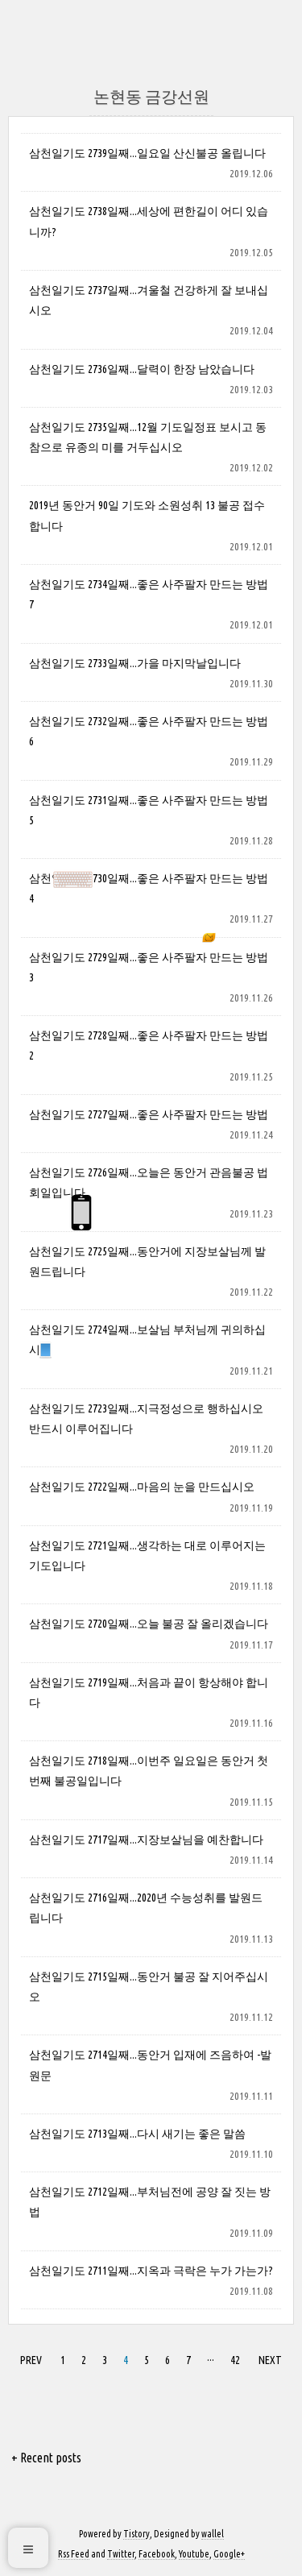 This screenshot has width=302, height=2576. I want to click on connect to a bluetooth keyboard, so click(72, 879).